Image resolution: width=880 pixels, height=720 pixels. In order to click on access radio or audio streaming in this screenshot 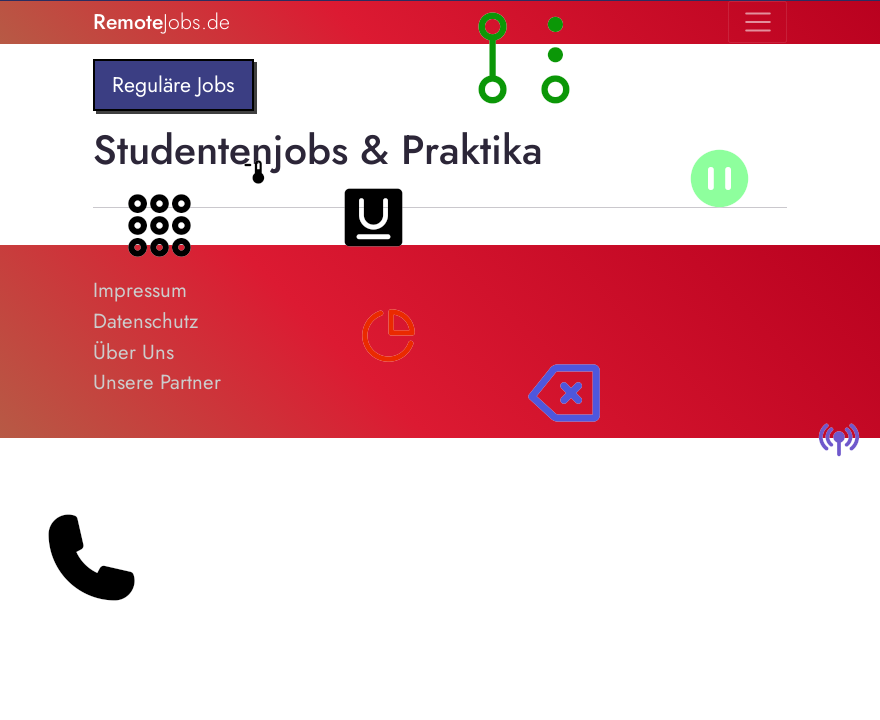, I will do `click(839, 439)`.